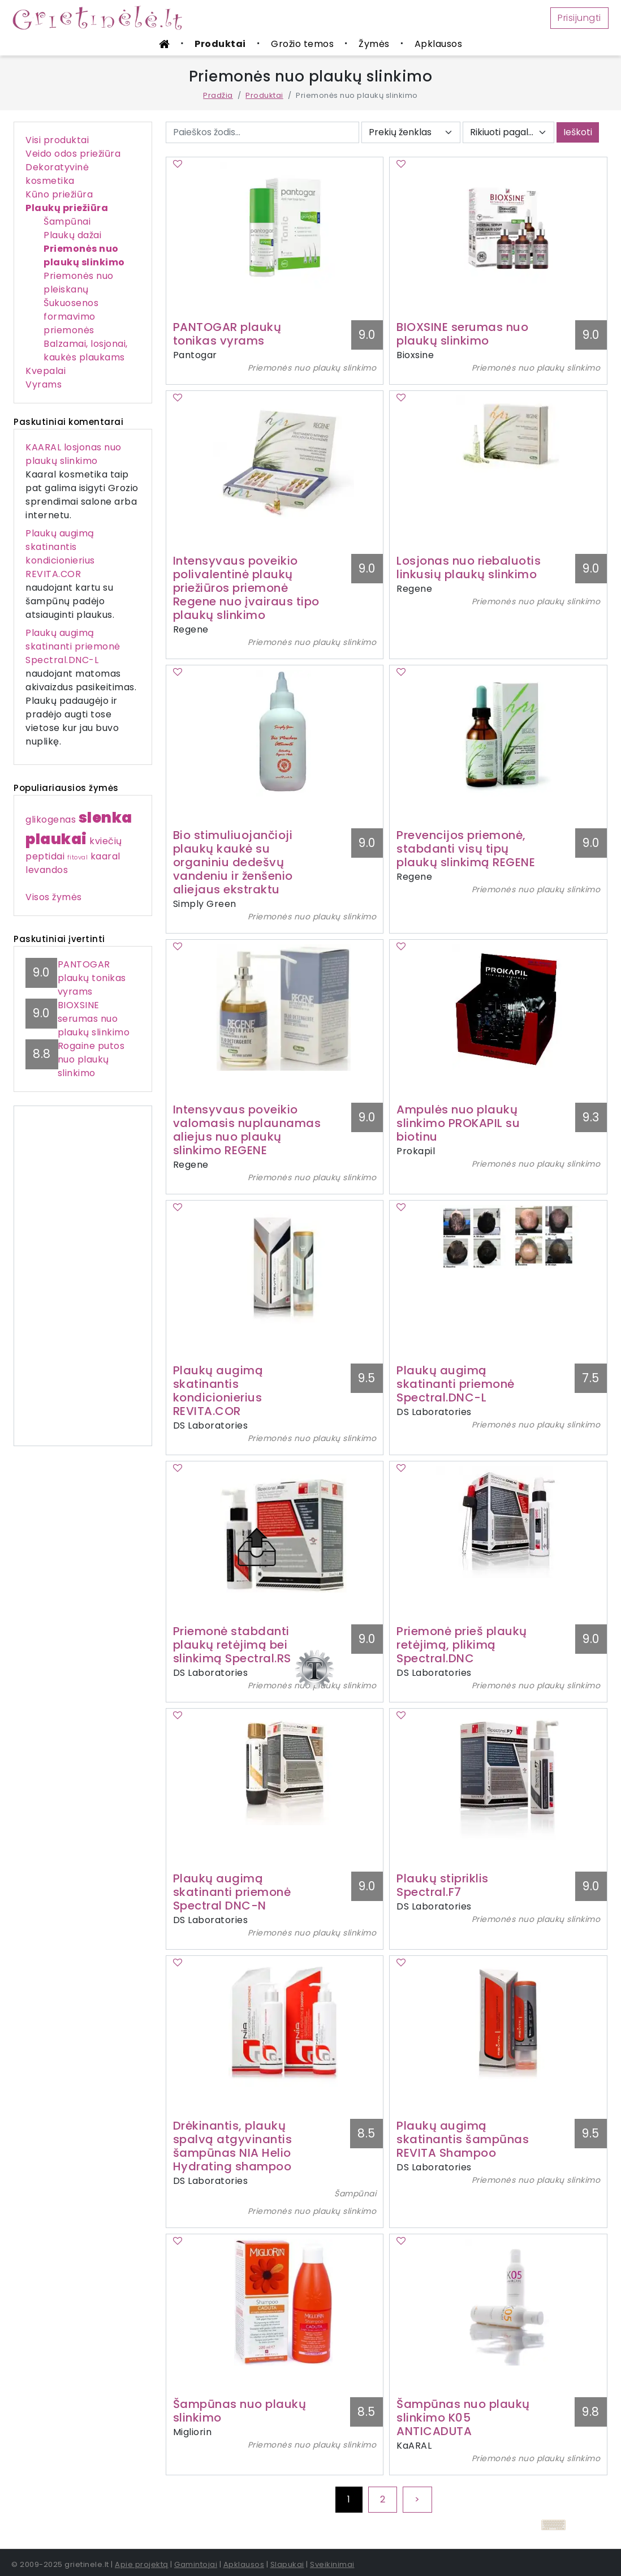  I want to click on access text behavior settings in iMovie, so click(314, 1670).